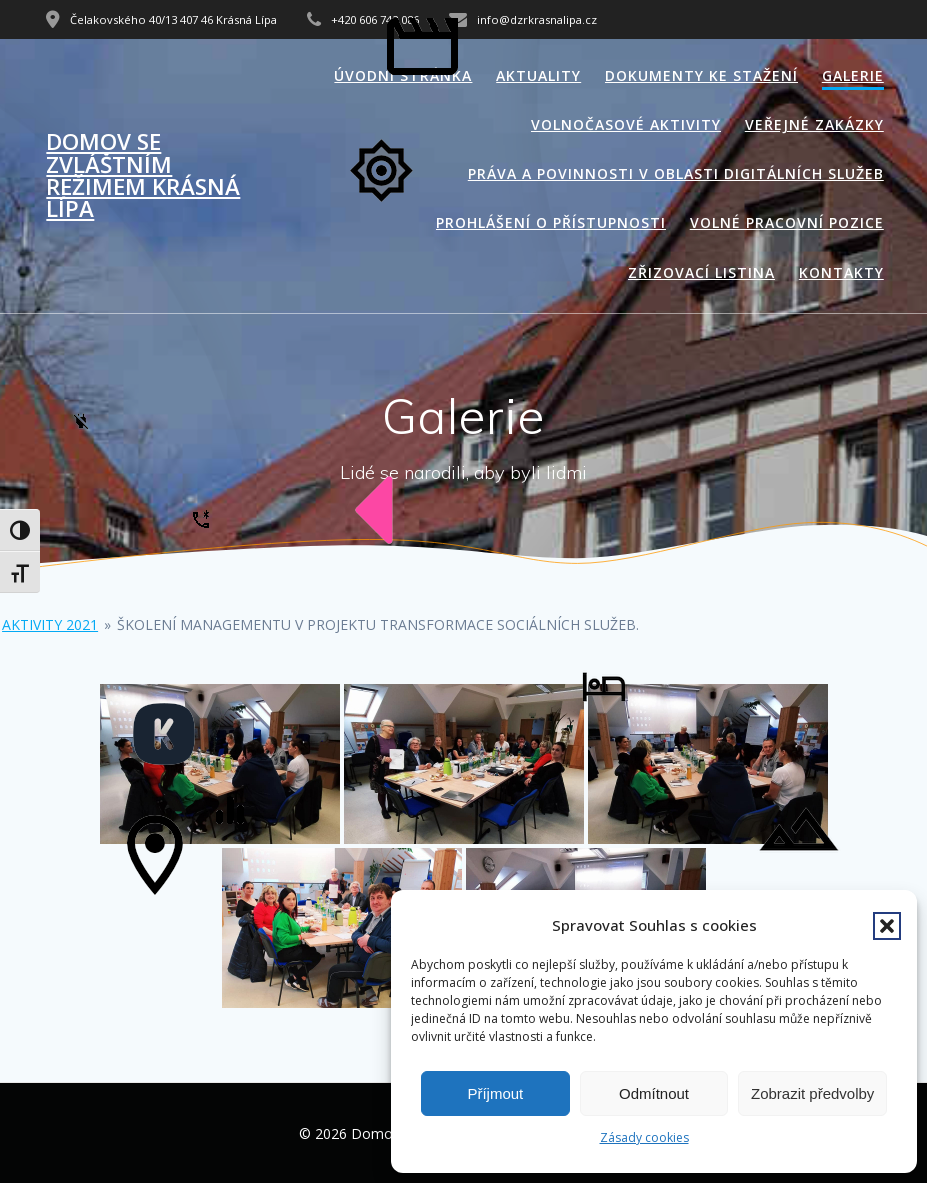 This screenshot has width=927, height=1183. I want to click on view terrain or topographic map layer, so click(799, 829).